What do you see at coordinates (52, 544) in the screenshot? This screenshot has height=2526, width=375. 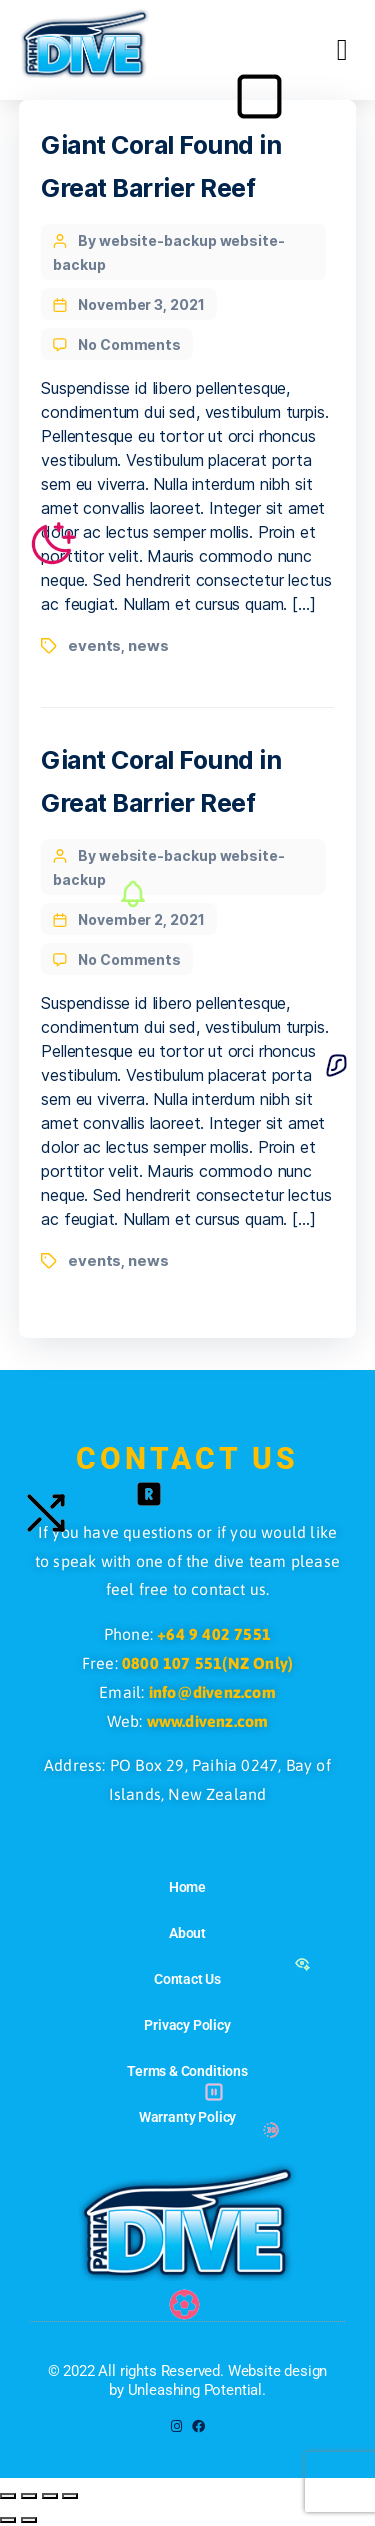 I see `enable dark mode or night theme` at bounding box center [52, 544].